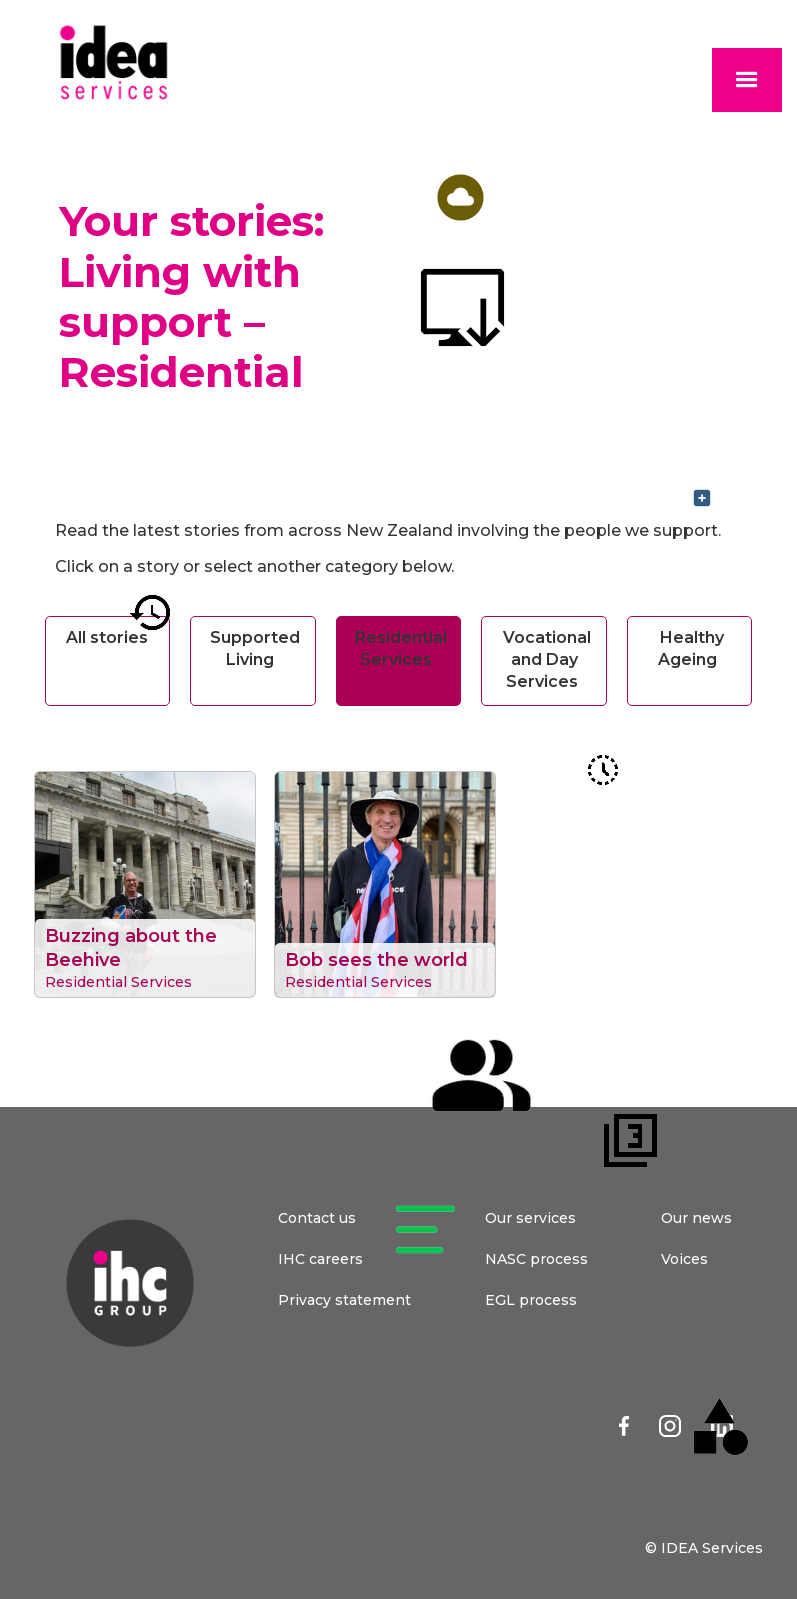 The height and width of the screenshot is (1599, 797). I want to click on access cloud storage, so click(460, 197).